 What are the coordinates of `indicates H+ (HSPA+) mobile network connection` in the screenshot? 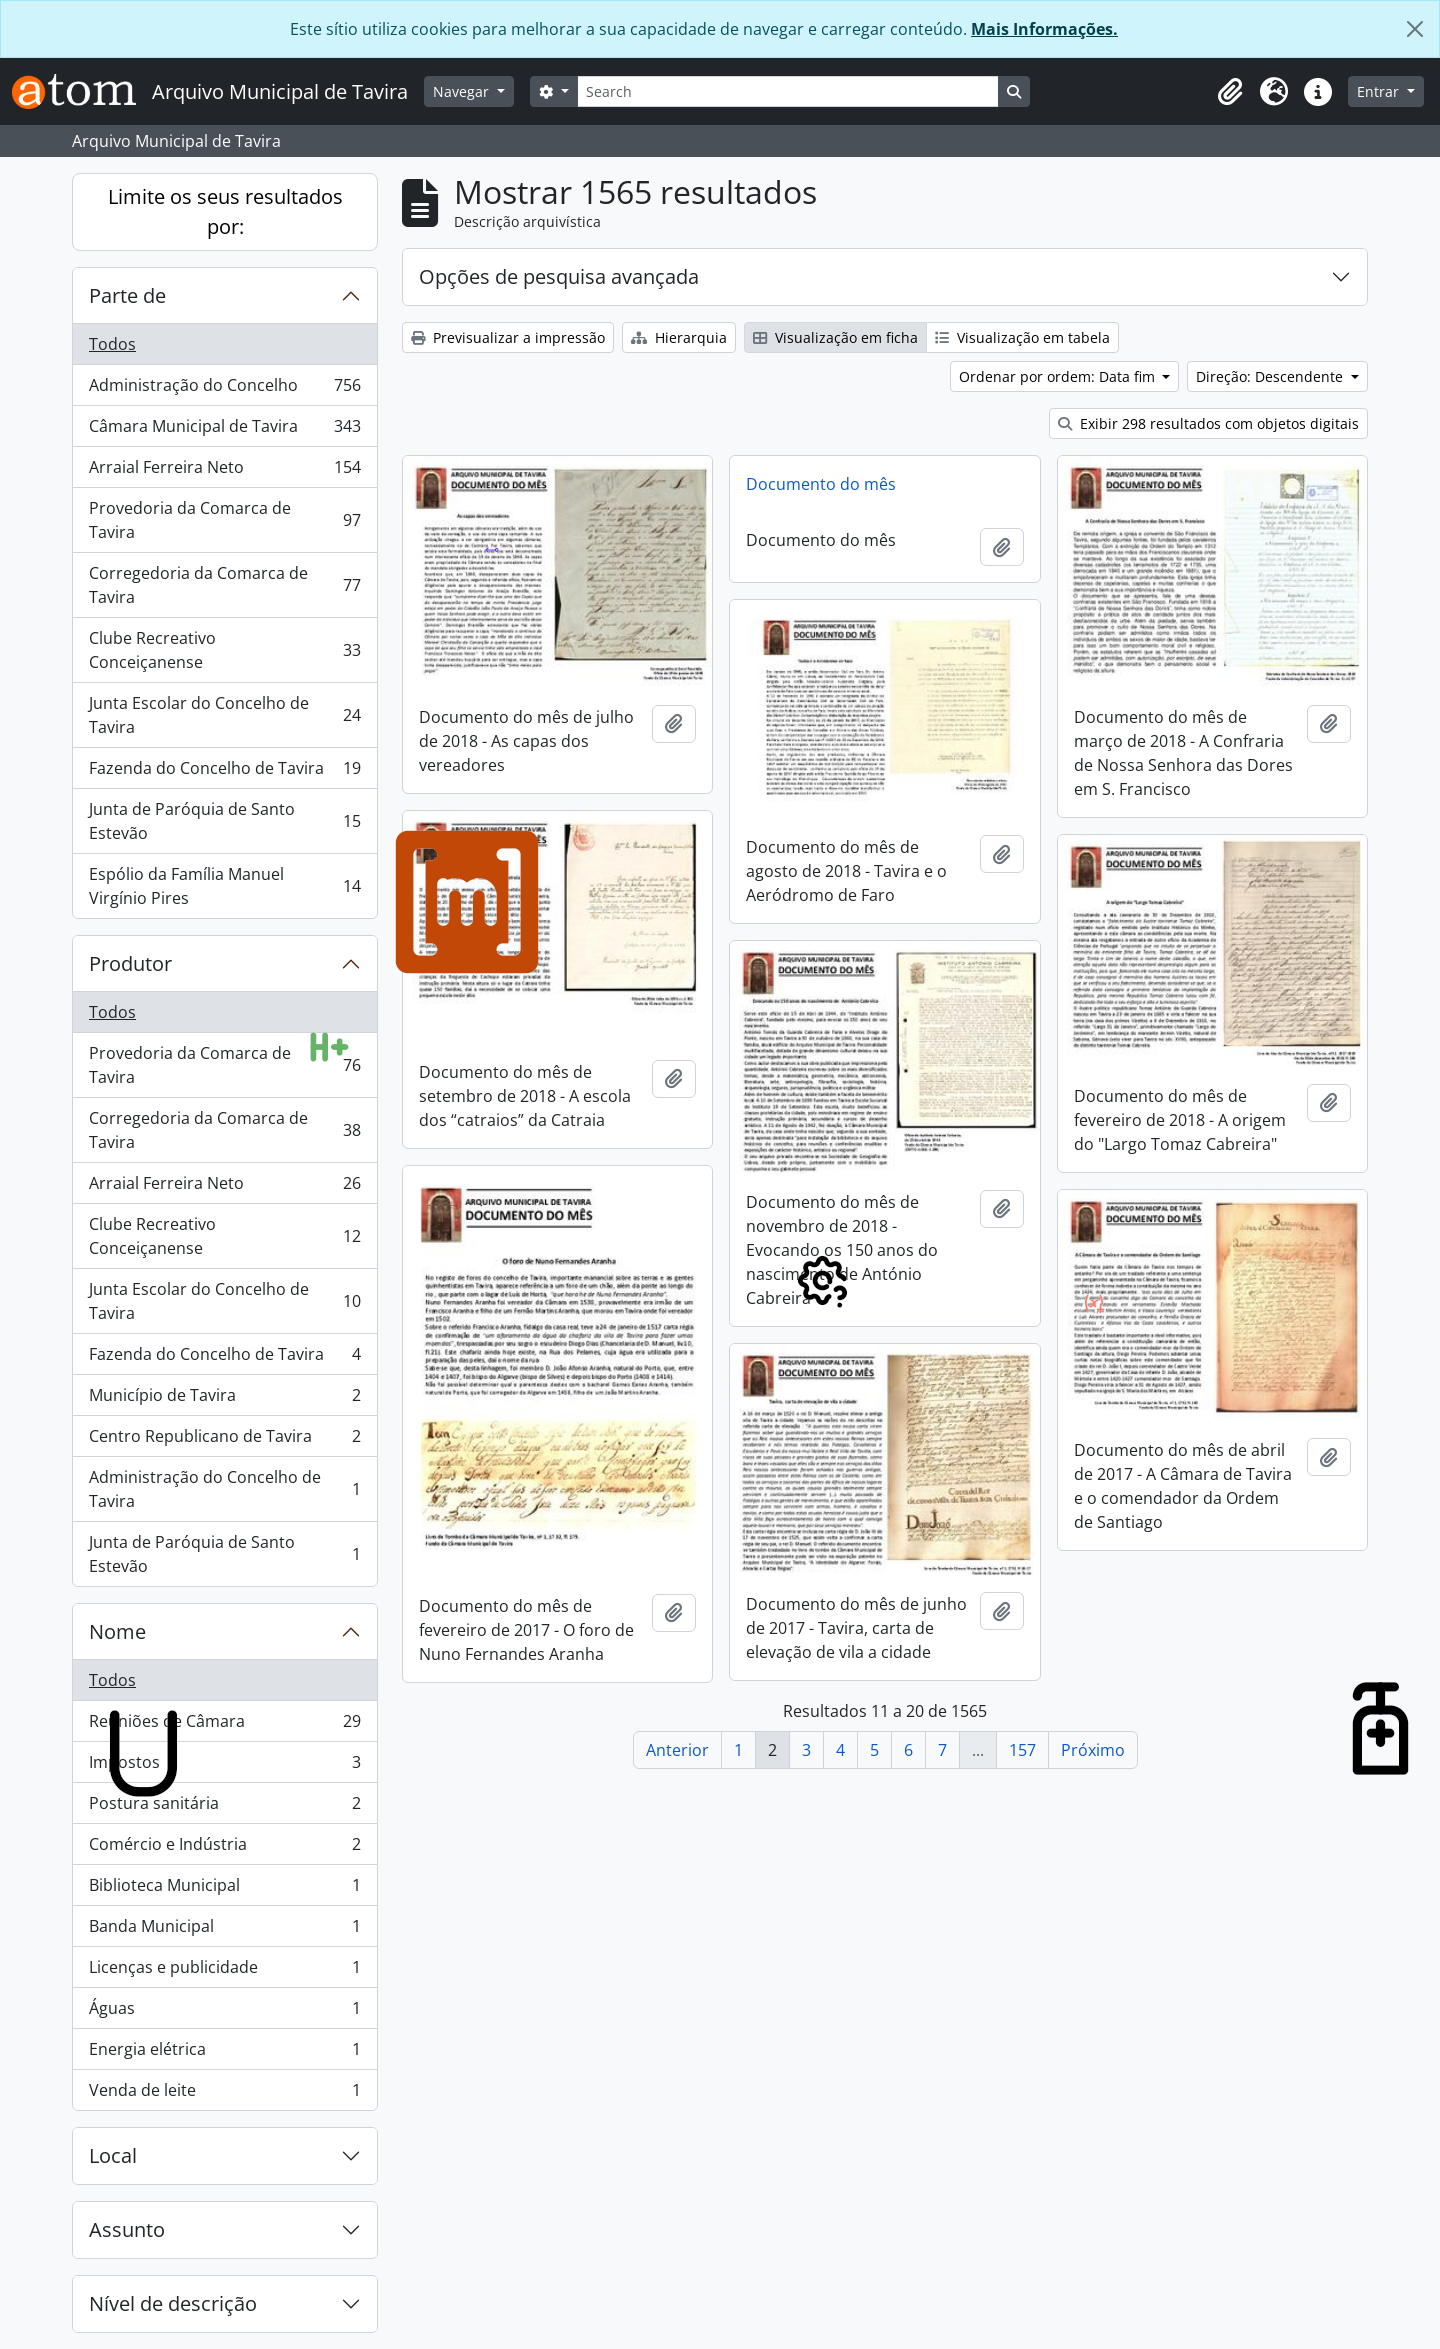 It's located at (328, 1047).